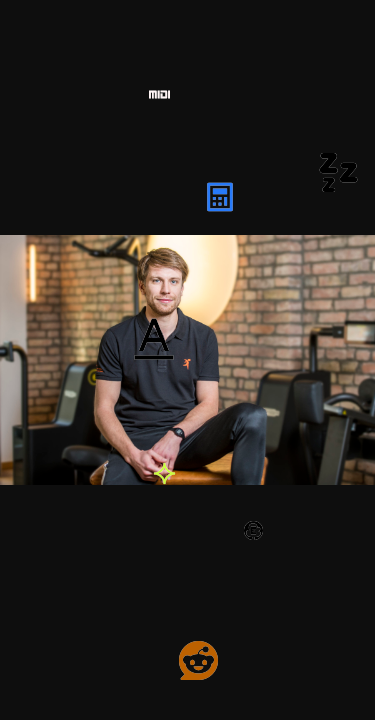 The image size is (375, 720). Describe the element at coordinates (198, 660) in the screenshot. I see `open the Reddit app` at that location.